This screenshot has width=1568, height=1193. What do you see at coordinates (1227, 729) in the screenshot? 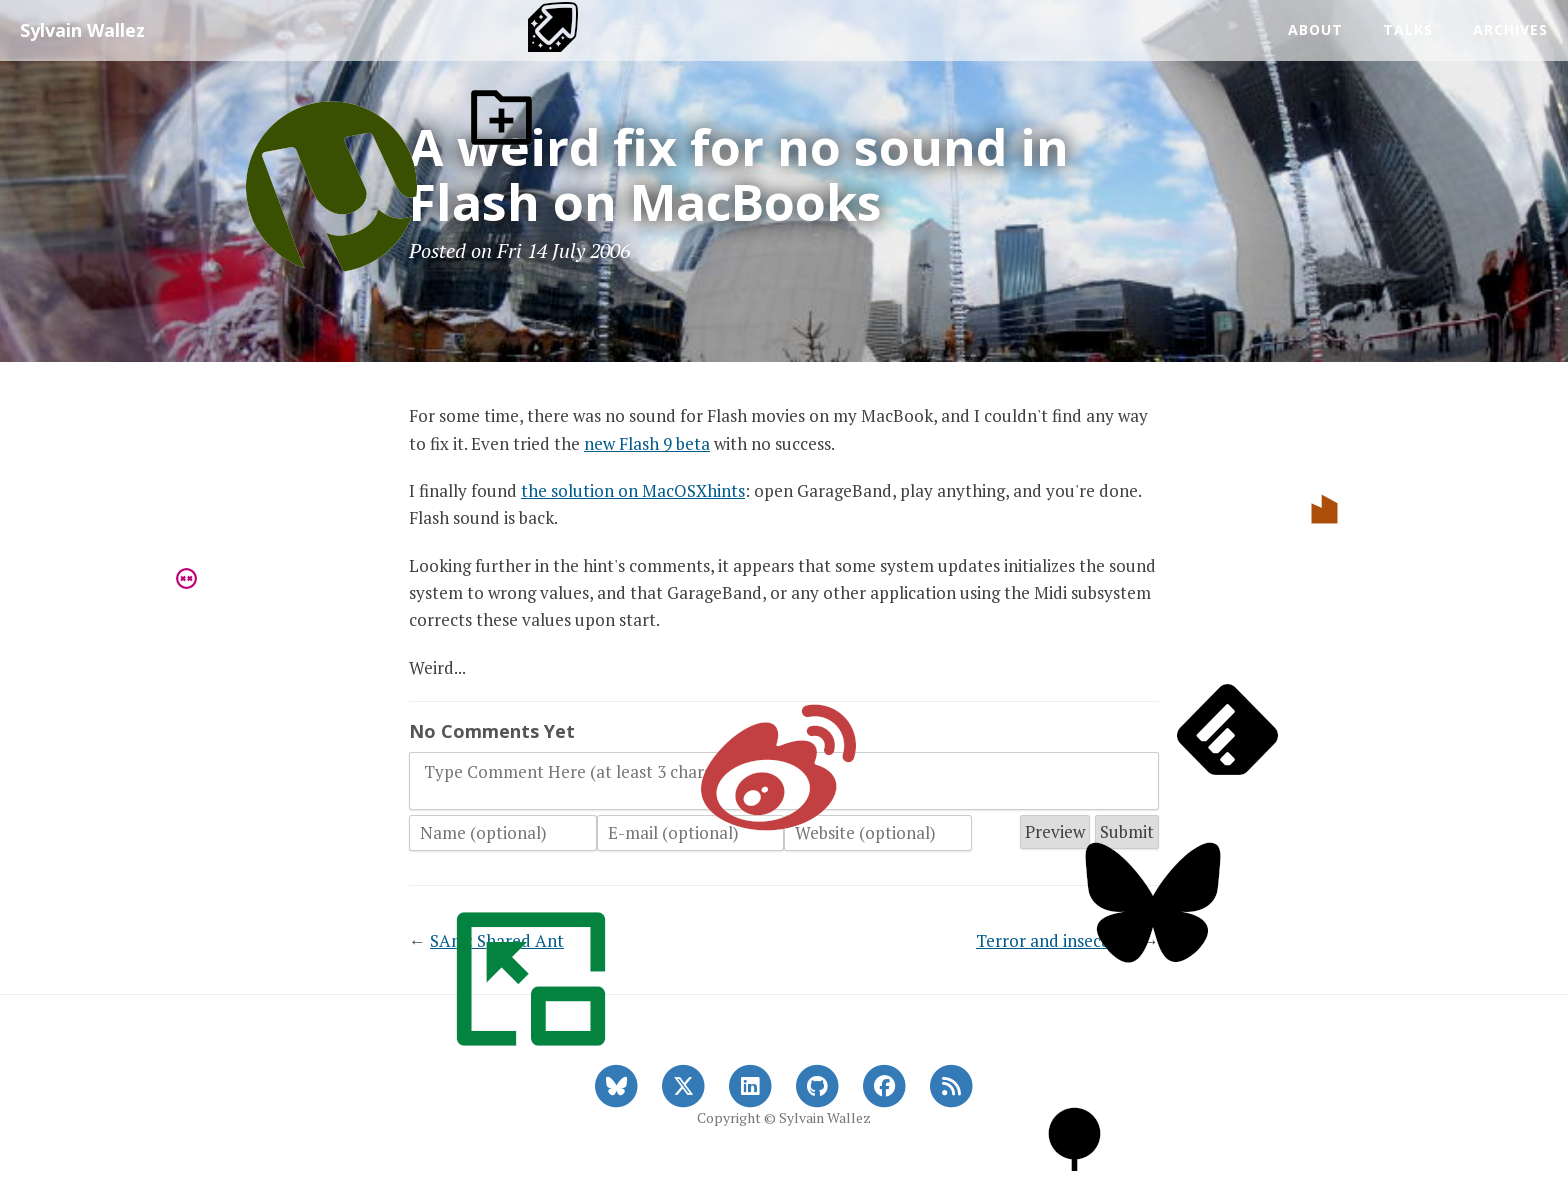
I see `open Feedly app` at bounding box center [1227, 729].